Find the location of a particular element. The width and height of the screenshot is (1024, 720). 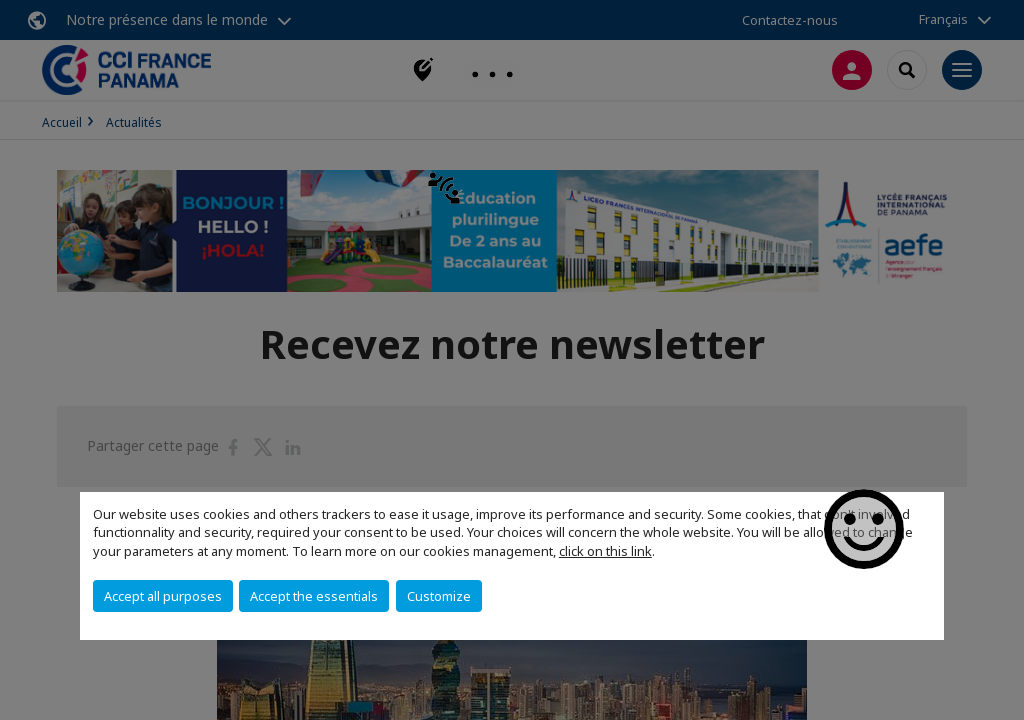

connect with others remotely is located at coordinates (444, 188).